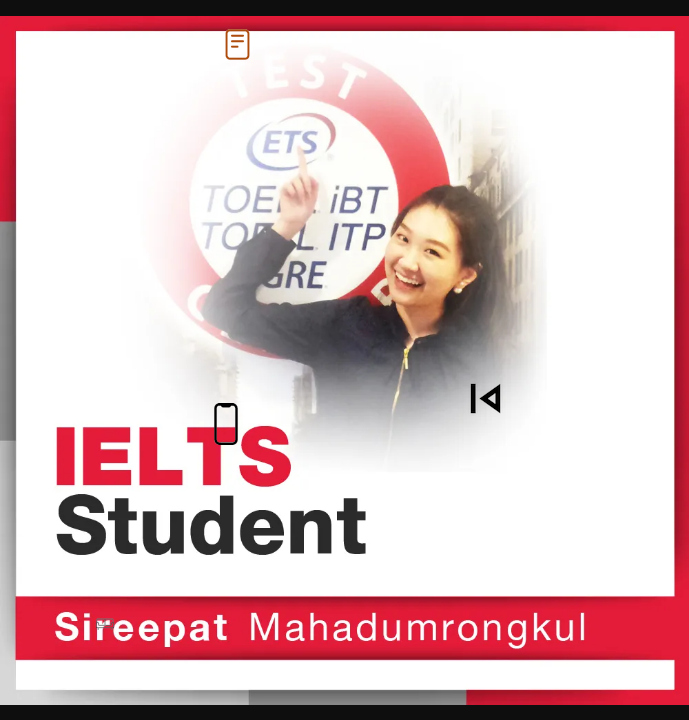 The height and width of the screenshot is (720, 689). I want to click on skip to previous track, so click(485, 398).